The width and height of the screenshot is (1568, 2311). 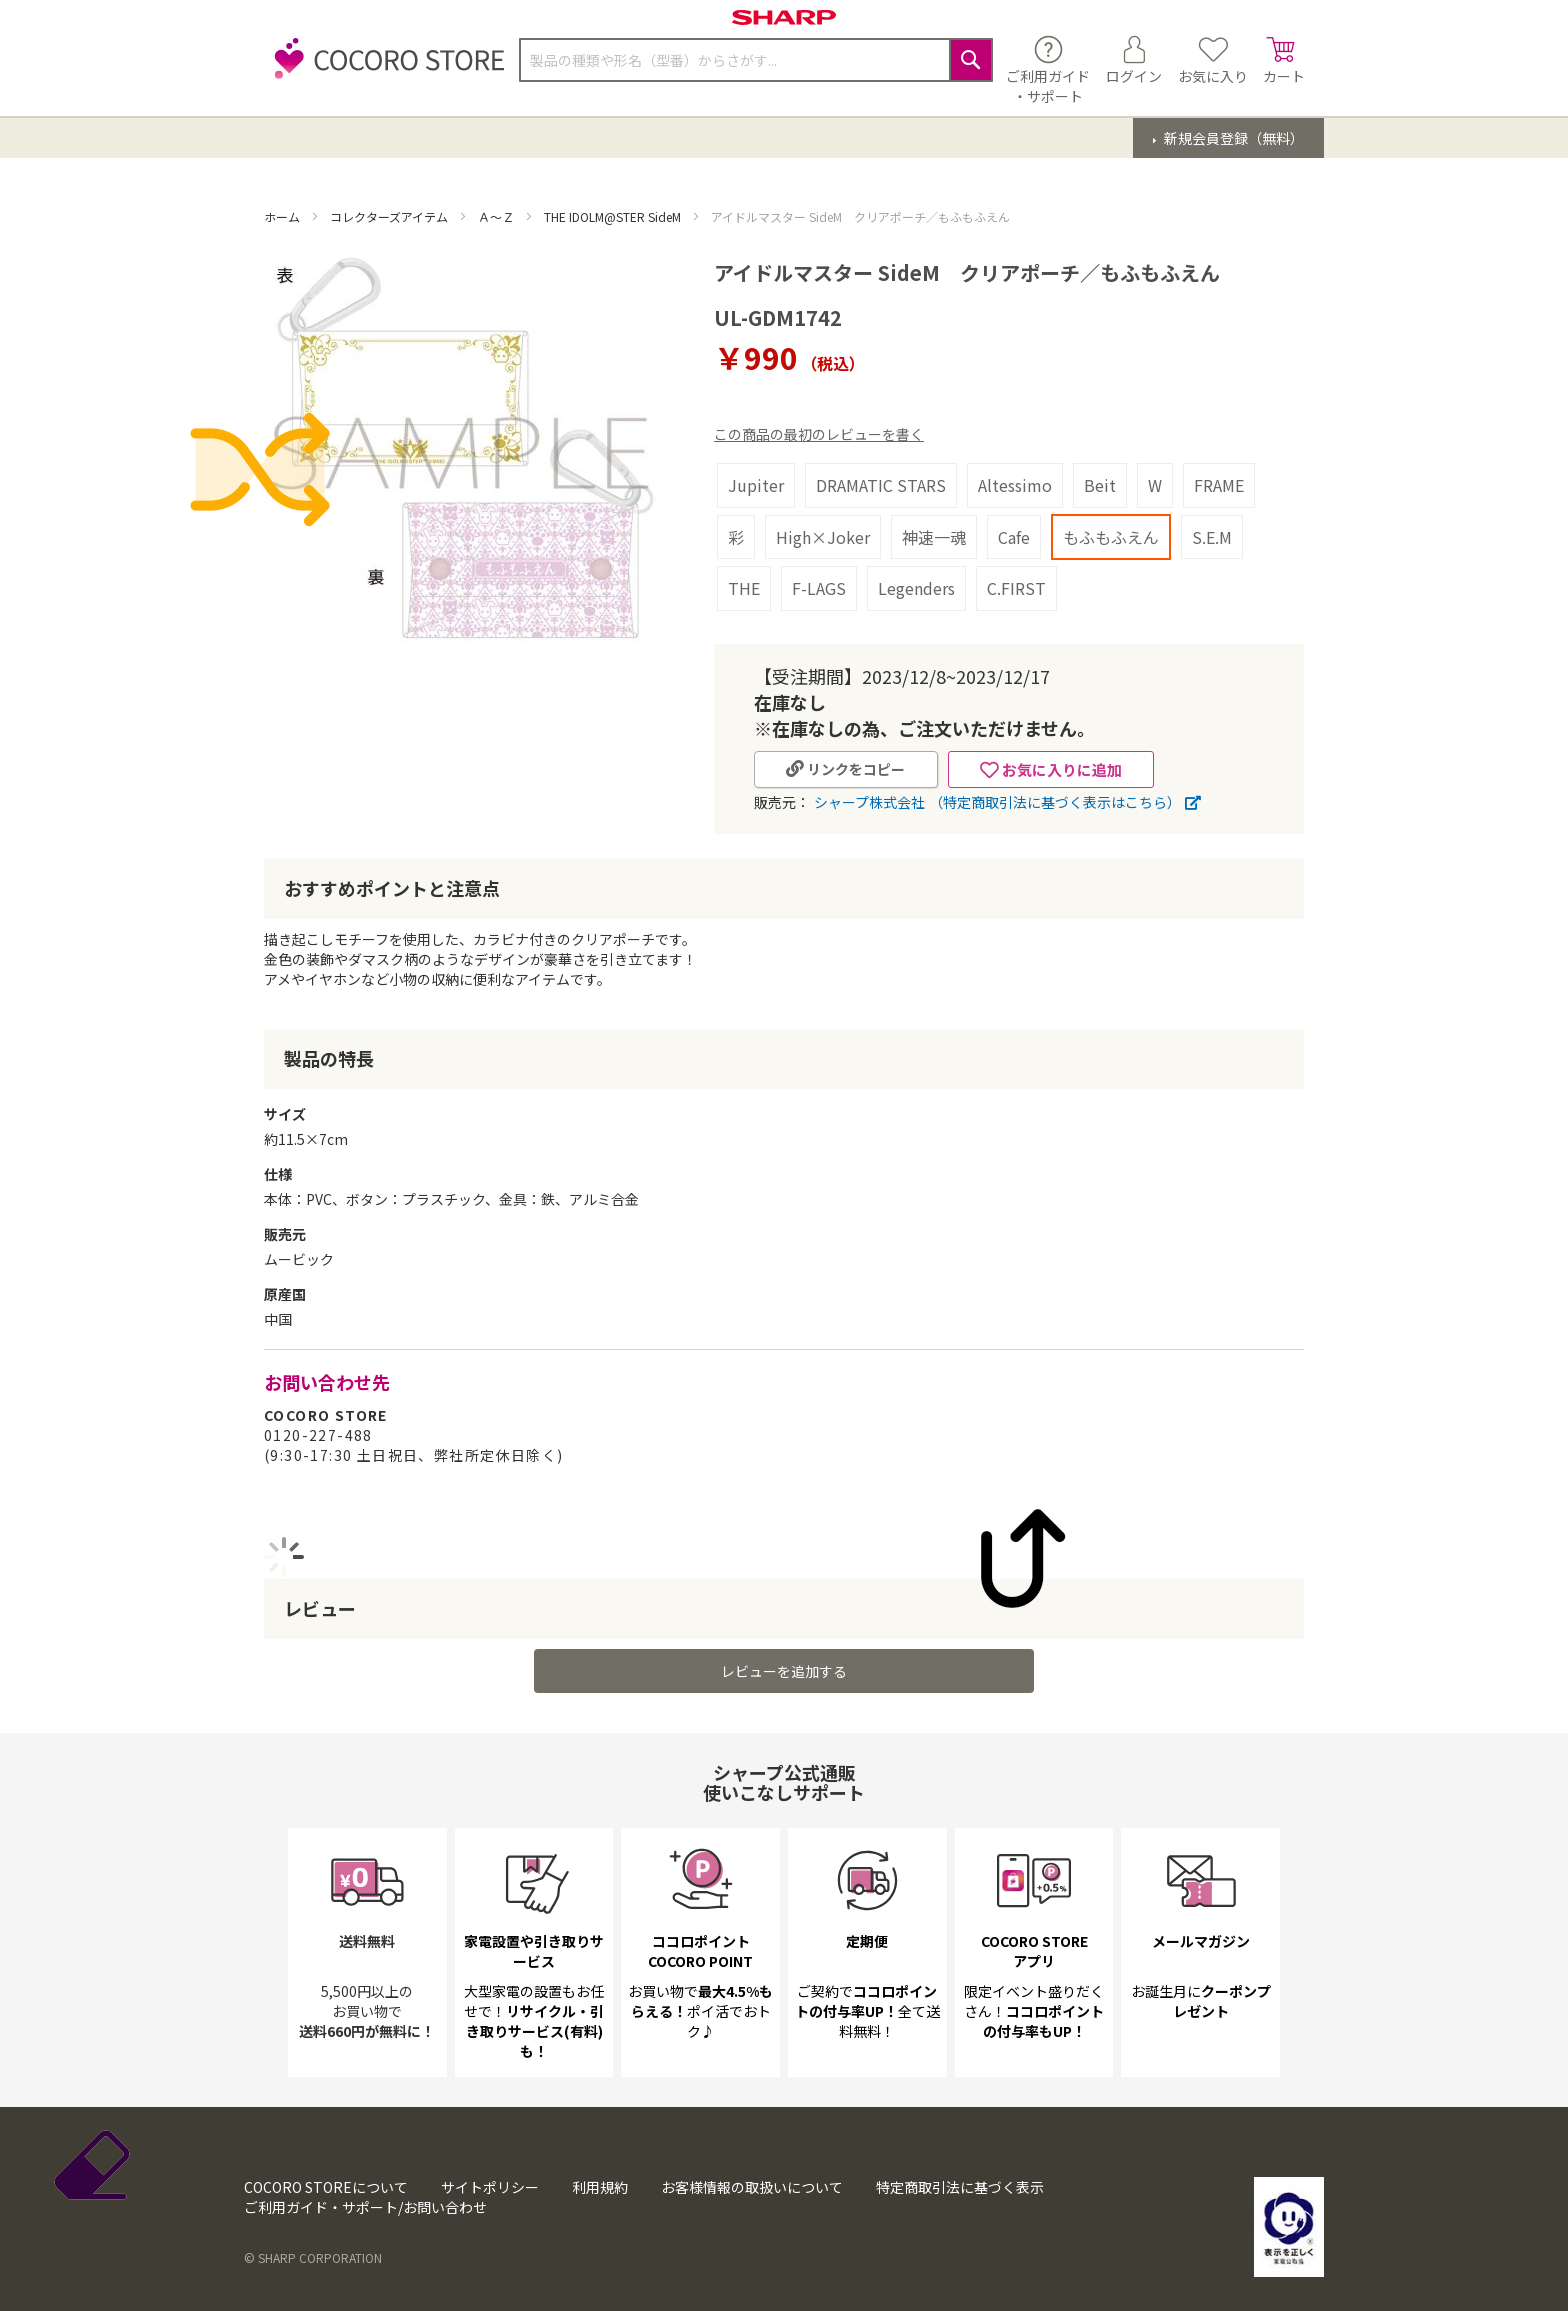 I want to click on erase or clear content, so click(x=92, y=2165).